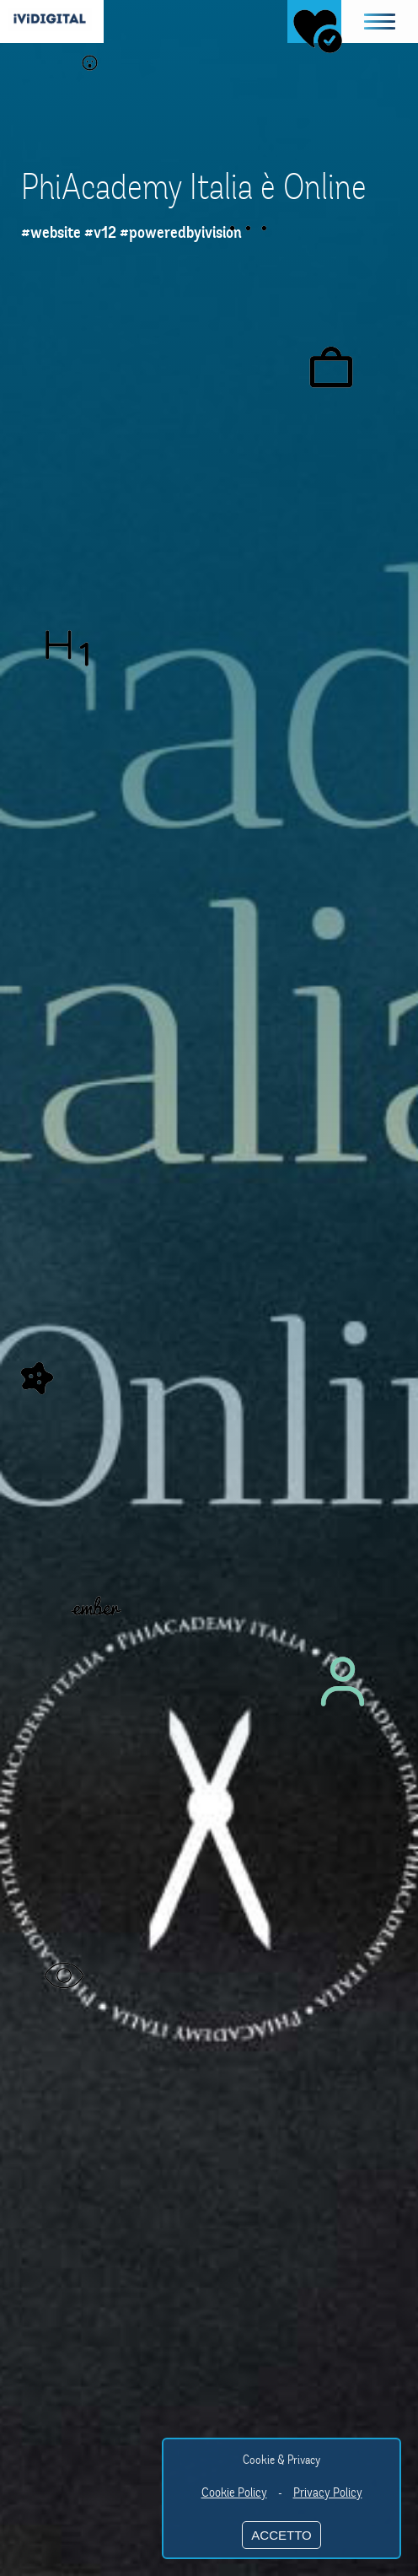  What do you see at coordinates (318, 29) in the screenshot?
I see `item added to favorites successfully` at bounding box center [318, 29].